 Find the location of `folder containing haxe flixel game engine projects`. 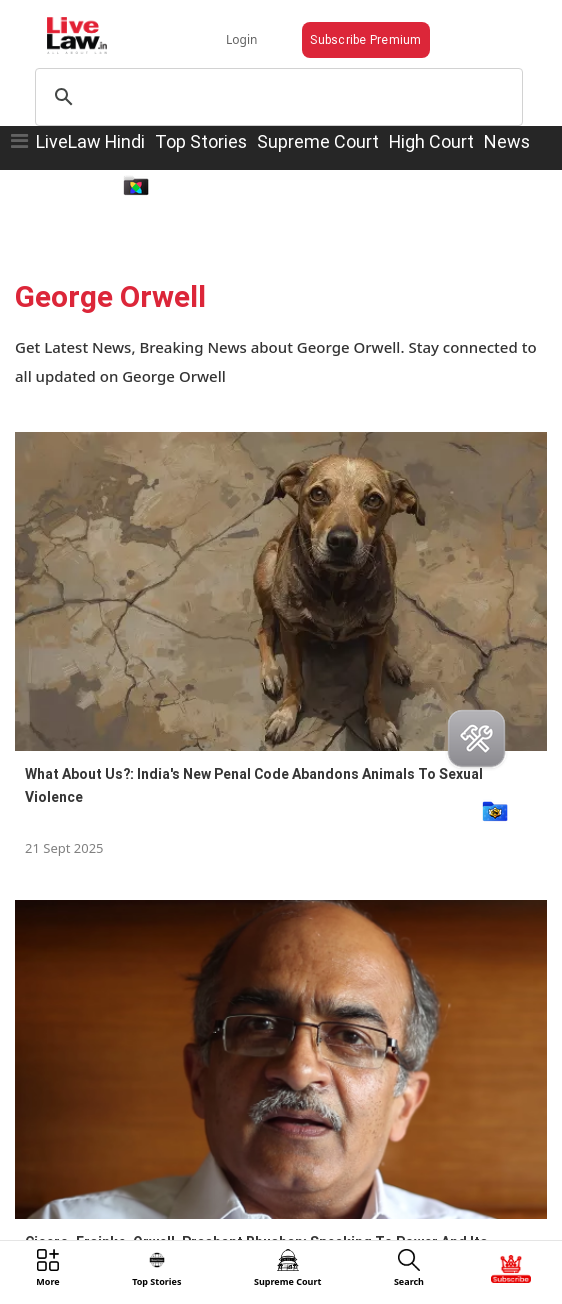

folder containing haxe flixel game engine projects is located at coordinates (136, 186).